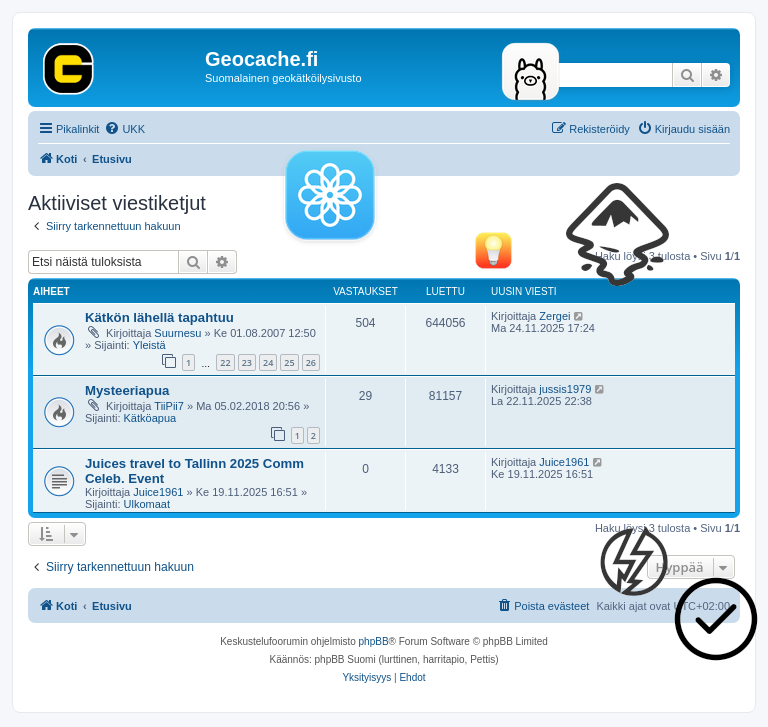 The width and height of the screenshot is (768, 727). Describe the element at coordinates (330, 195) in the screenshot. I see `open graphics or design applications` at that location.